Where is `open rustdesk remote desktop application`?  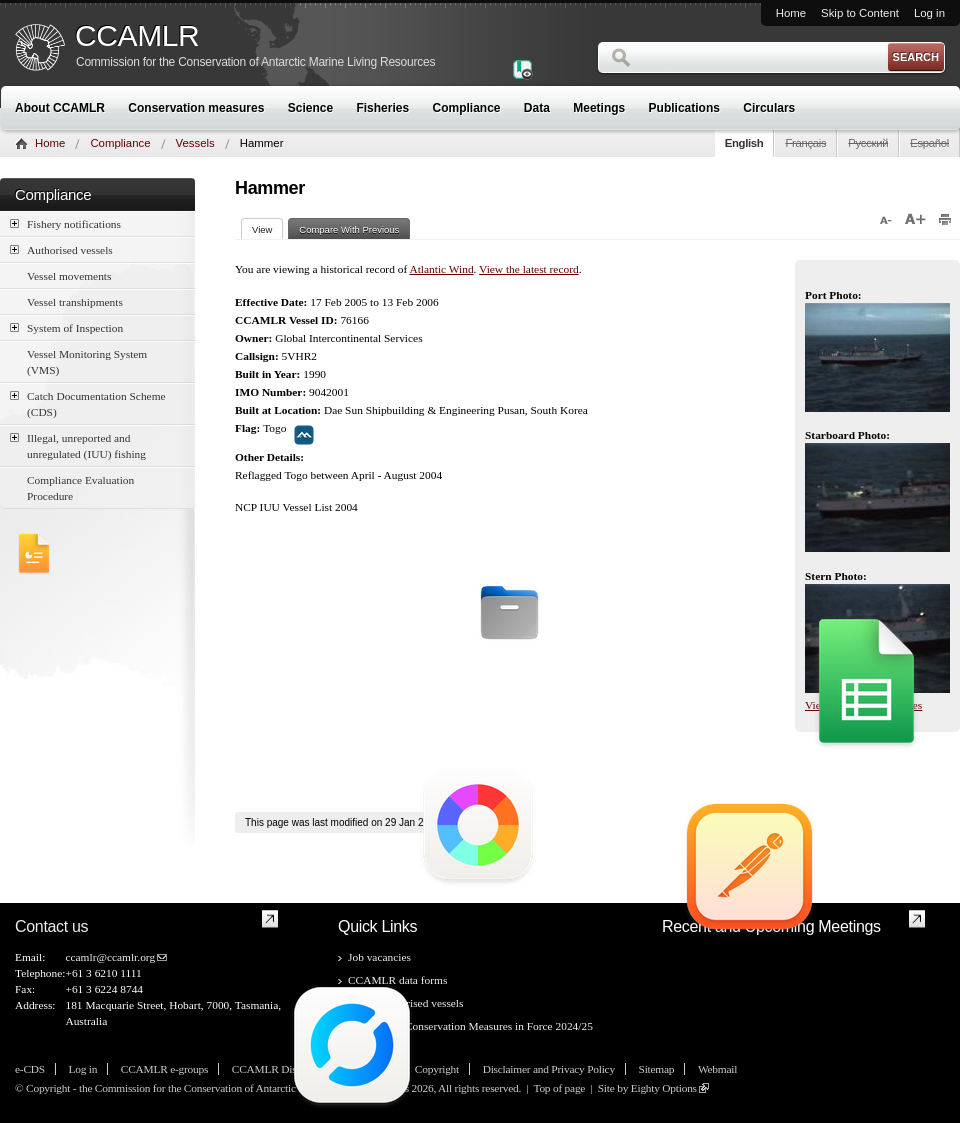 open rustdesk remote desktop application is located at coordinates (352, 1045).